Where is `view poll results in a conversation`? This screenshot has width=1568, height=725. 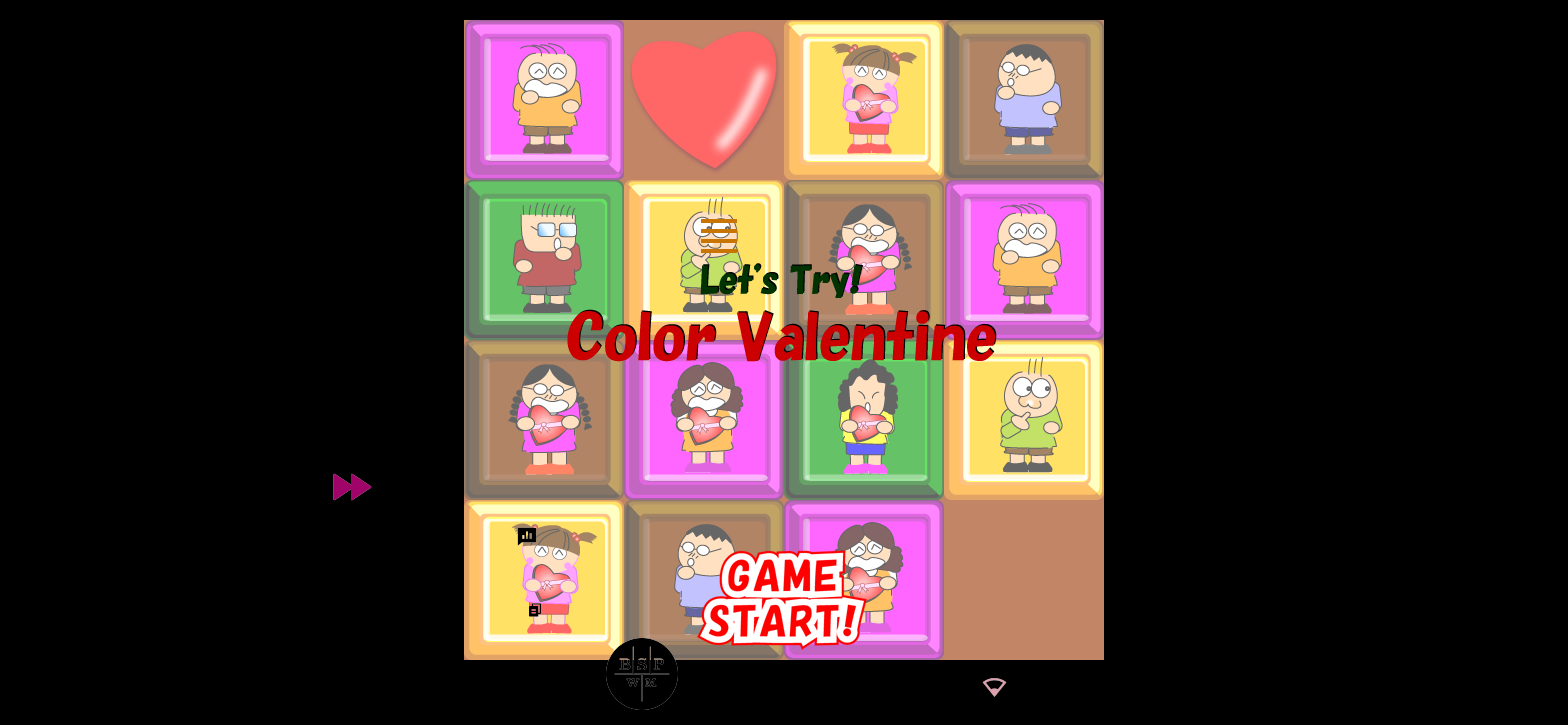 view poll results in a conversation is located at coordinates (527, 536).